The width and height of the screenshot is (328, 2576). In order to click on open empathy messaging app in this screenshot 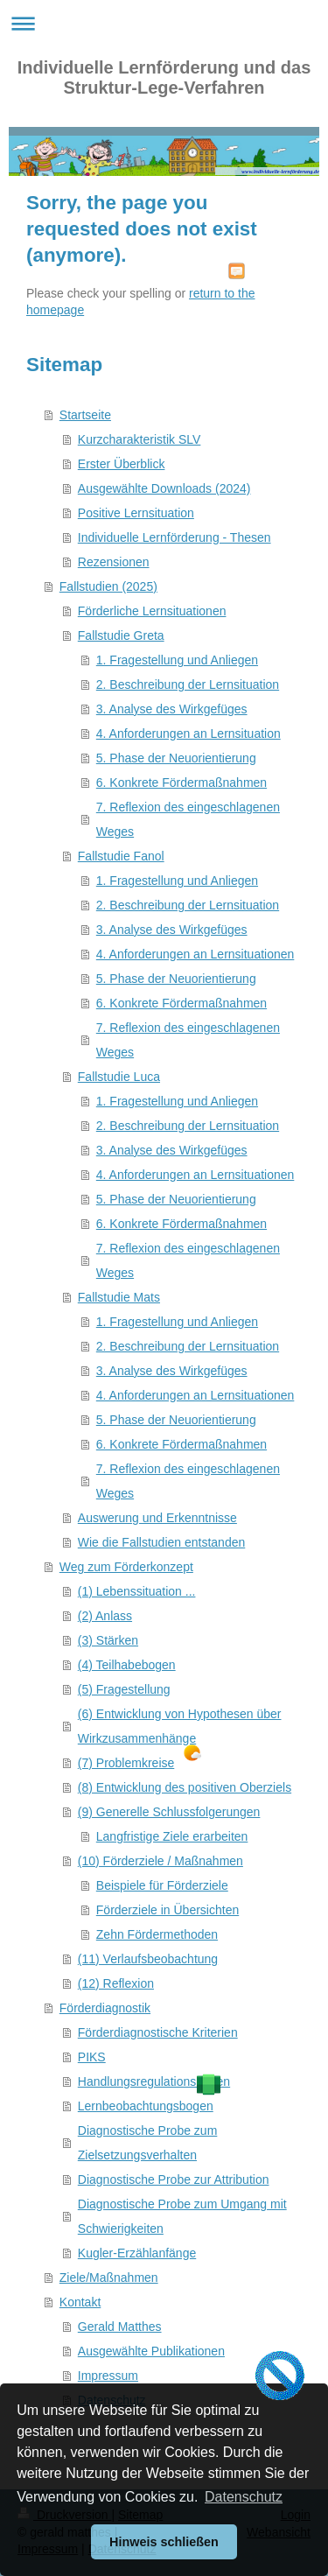, I will do `click(236, 270)`.